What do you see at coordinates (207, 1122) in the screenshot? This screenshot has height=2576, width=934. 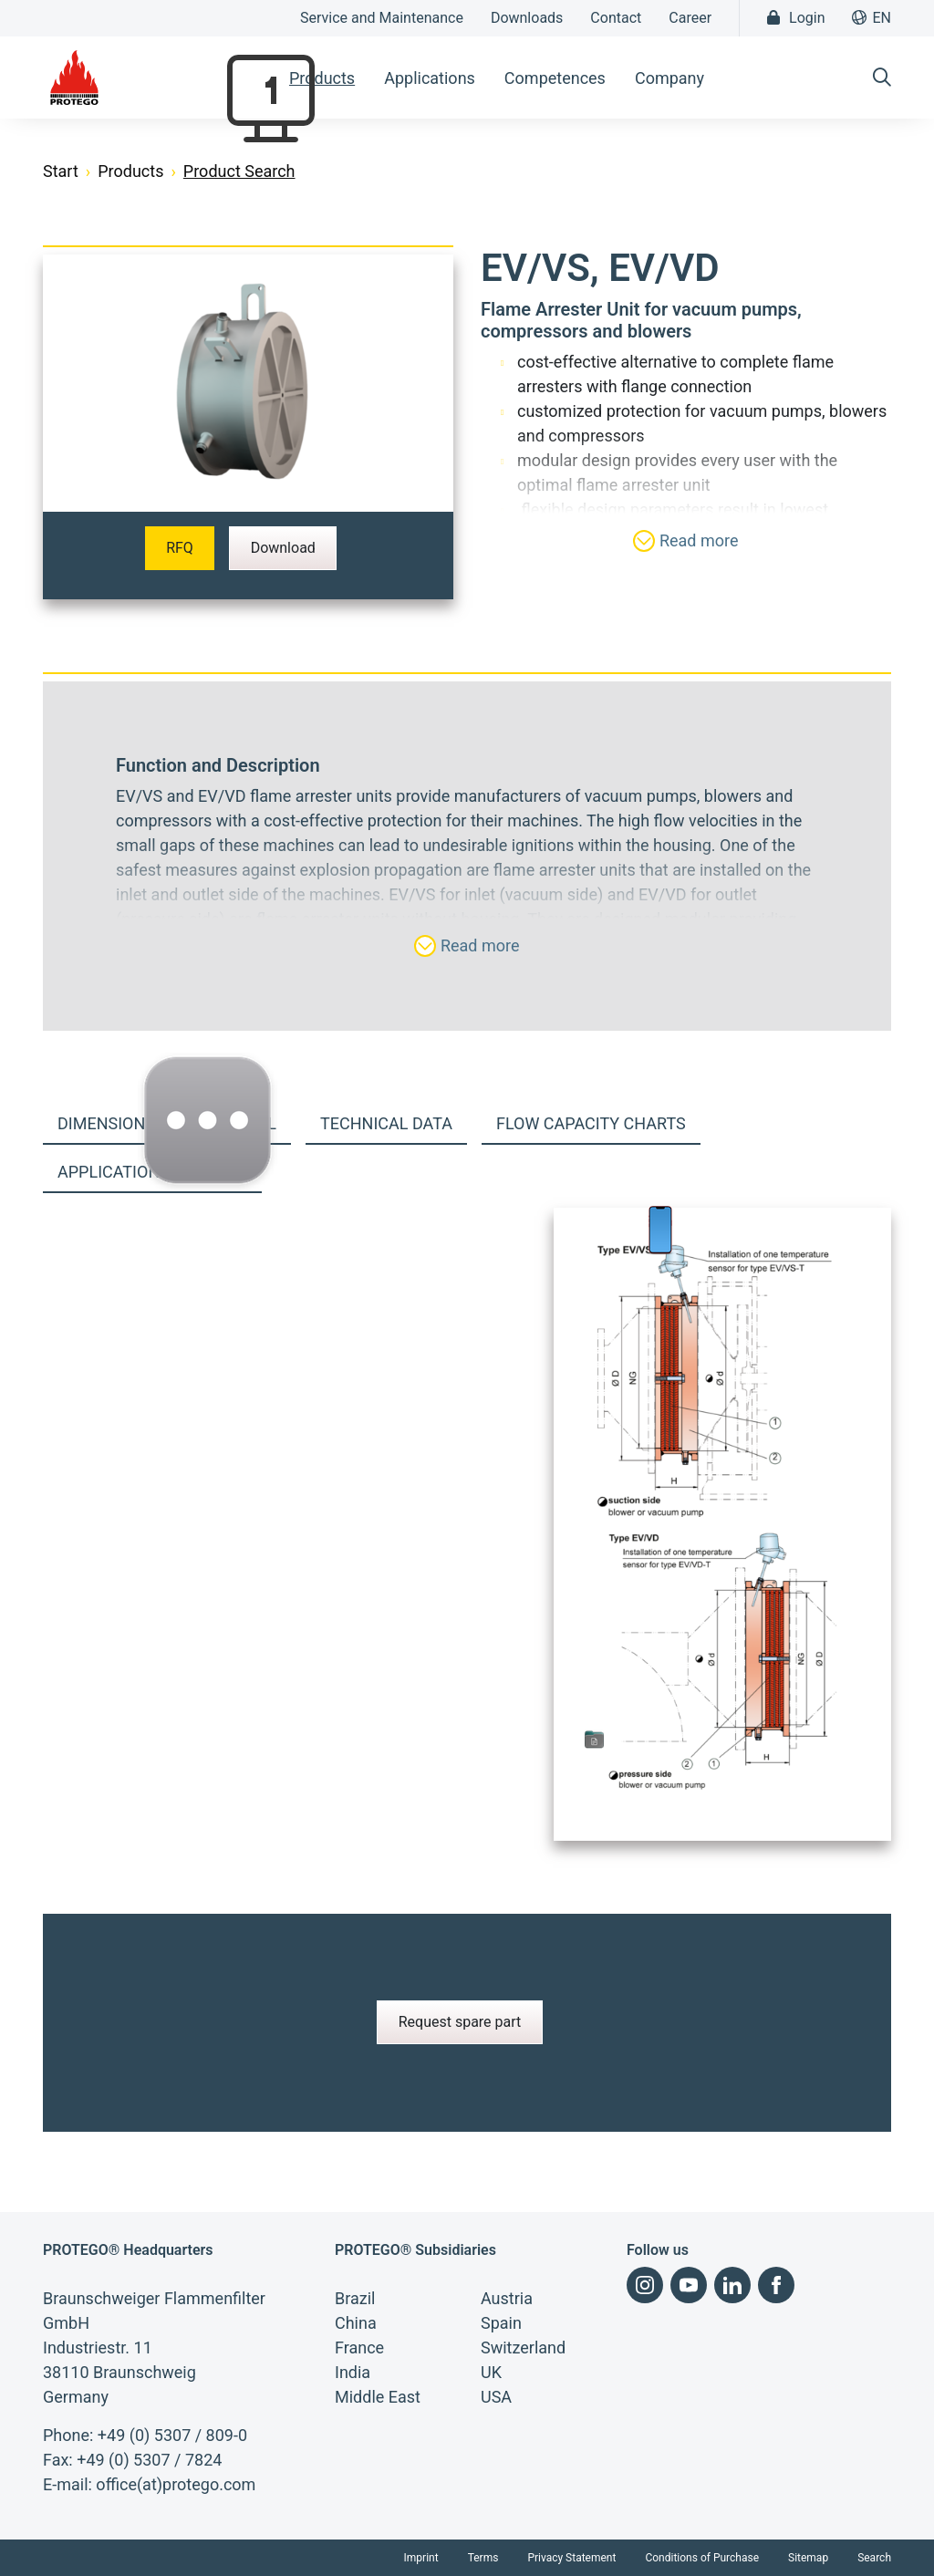 I see `open additional menu options` at bounding box center [207, 1122].